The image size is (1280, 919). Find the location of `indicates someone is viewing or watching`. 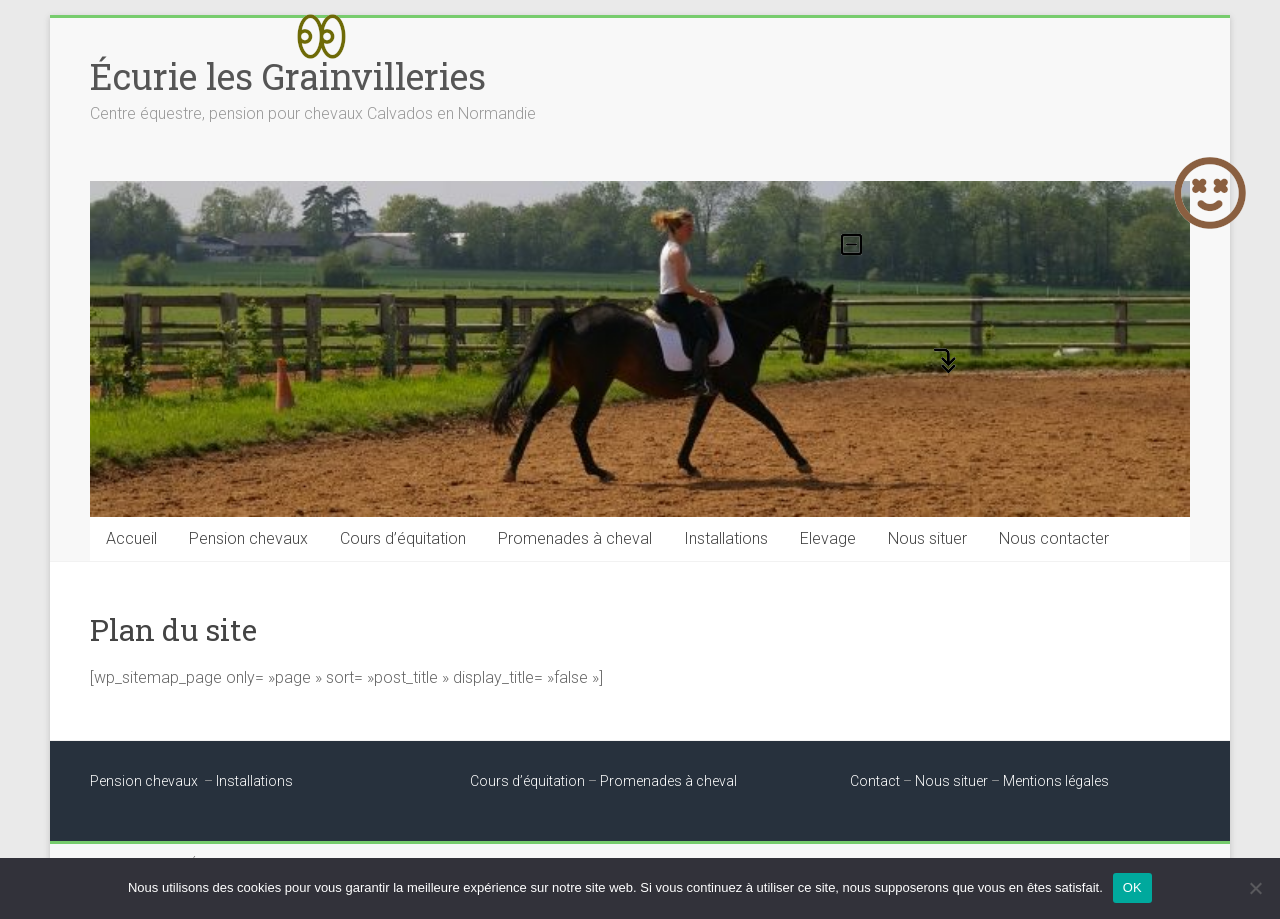

indicates someone is viewing or watching is located at coordinates (321, 36).